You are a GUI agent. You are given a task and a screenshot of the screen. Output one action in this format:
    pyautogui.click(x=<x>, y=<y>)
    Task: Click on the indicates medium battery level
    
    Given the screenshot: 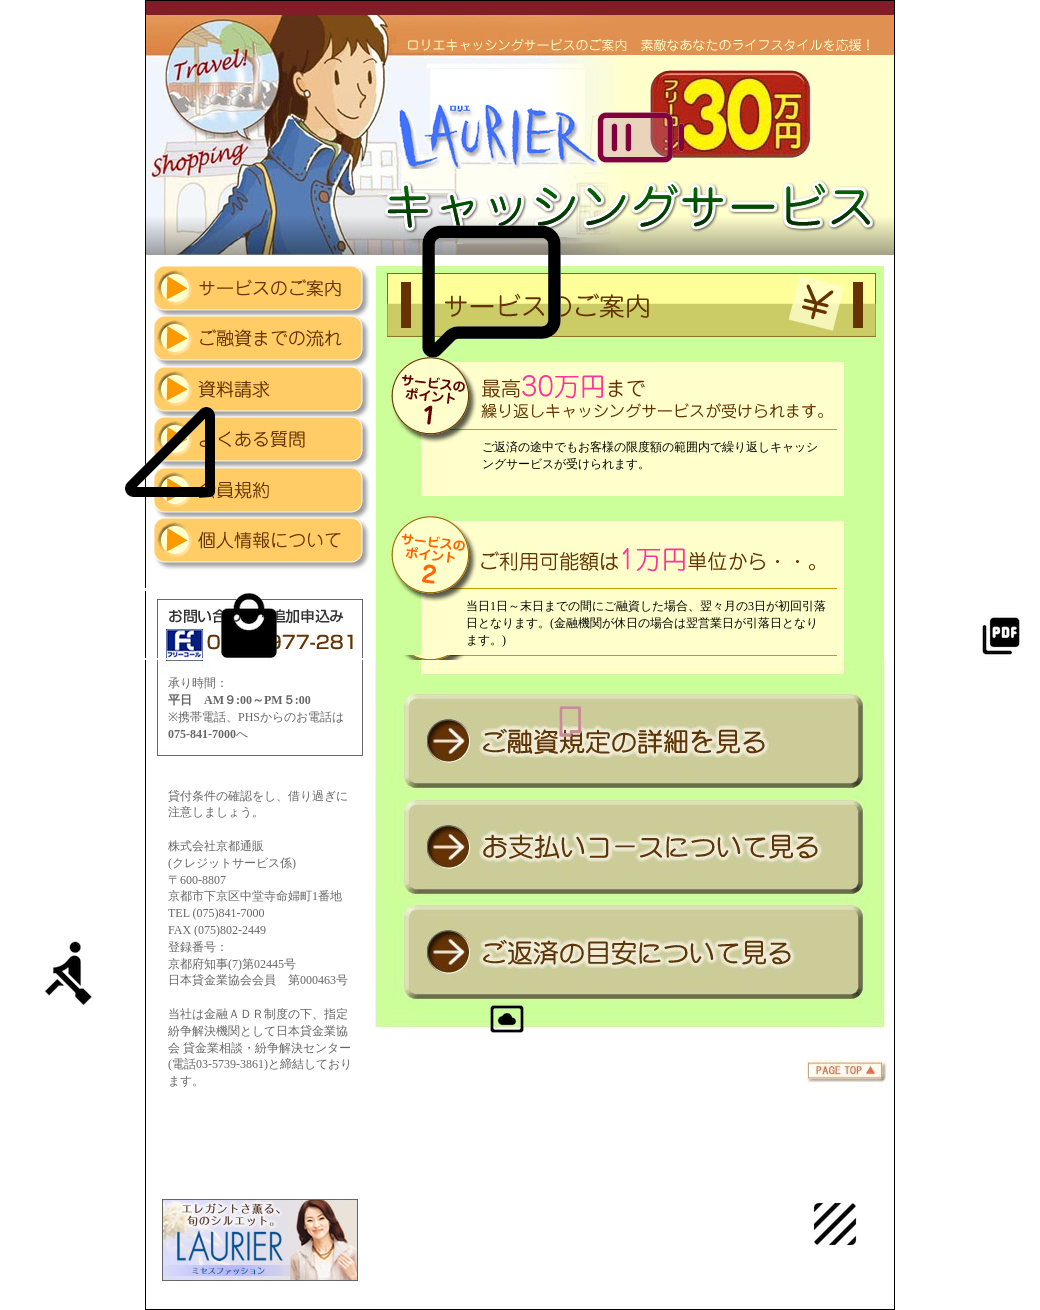 What is the action you would take?
    pyautogui.click(x=639, y=137)
    